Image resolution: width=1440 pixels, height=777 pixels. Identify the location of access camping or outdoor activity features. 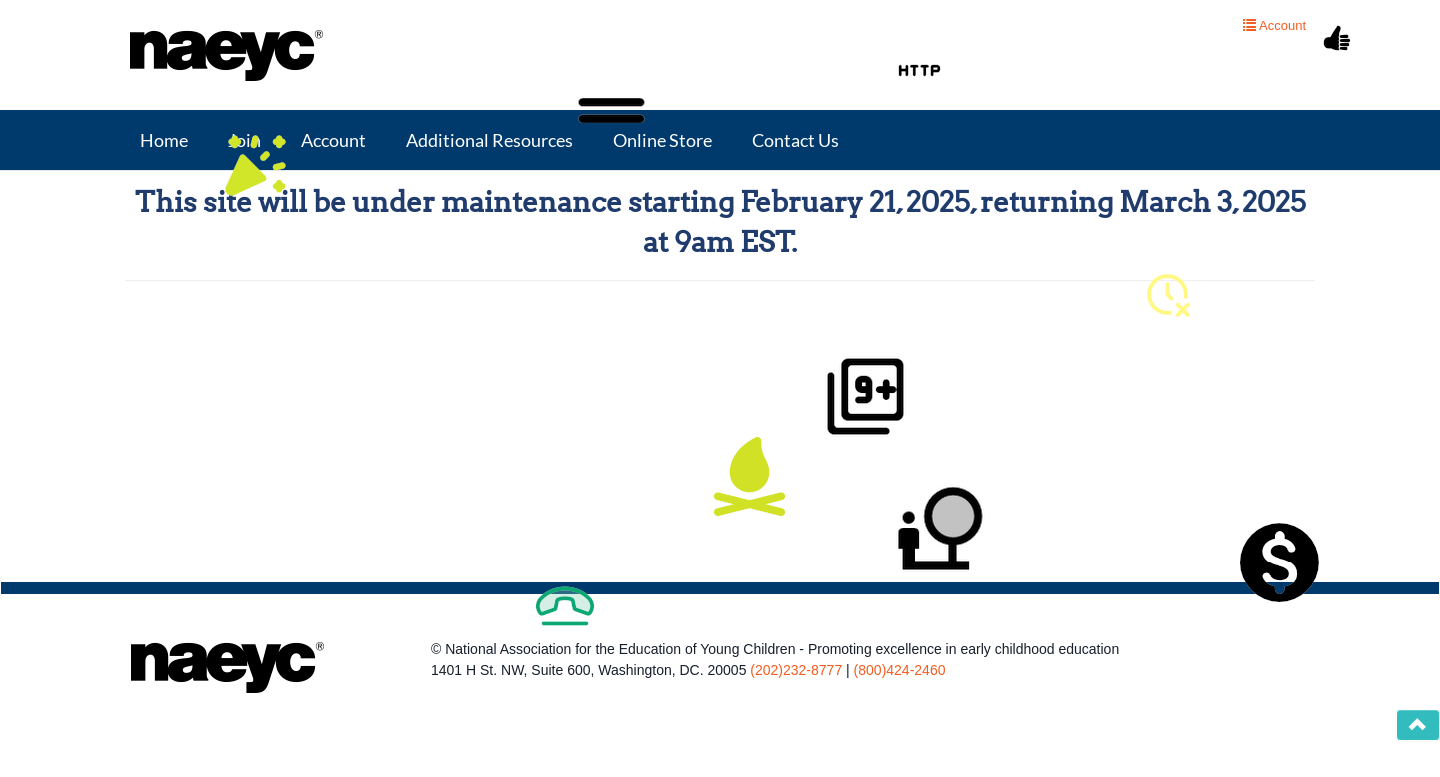
(749, 476).